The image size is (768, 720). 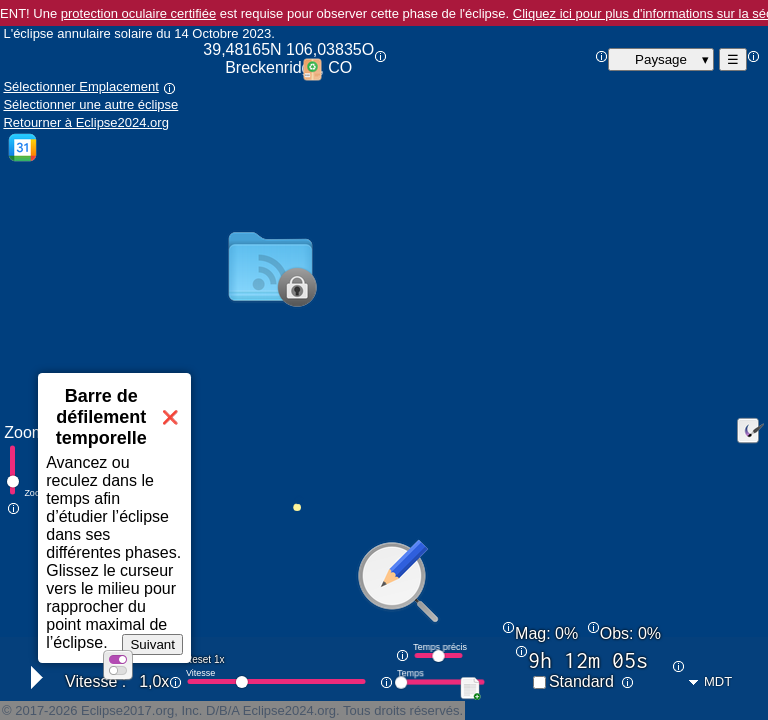 What do you see at coordinates (118, 665) in the screenshot?
I see `open gnome tweaks settings` at bounding box center [118, 665].